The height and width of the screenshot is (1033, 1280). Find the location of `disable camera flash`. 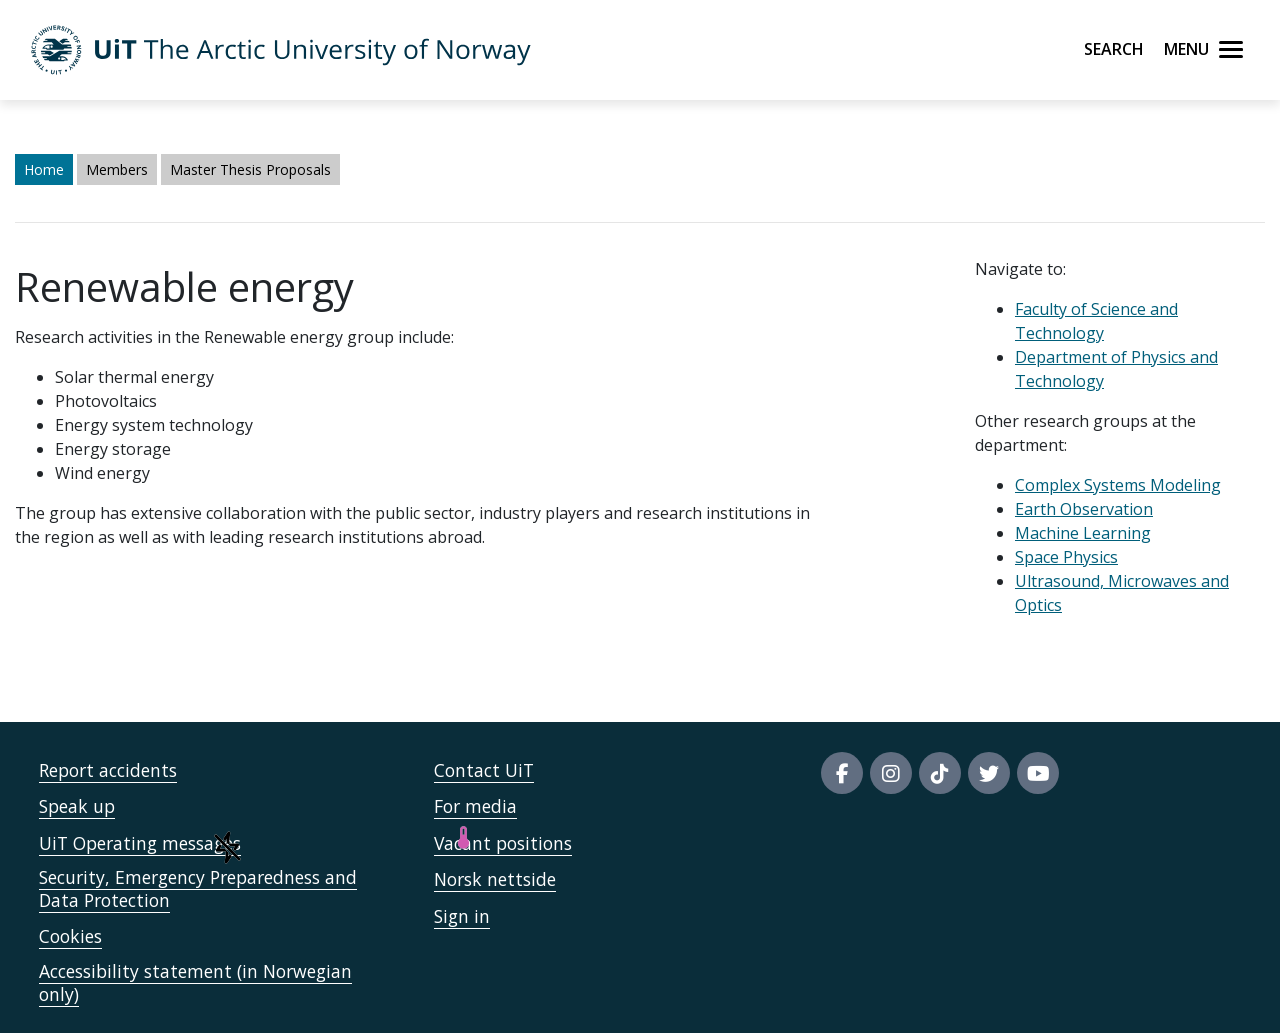

disable camera flash is located at coordinates (227, 847).